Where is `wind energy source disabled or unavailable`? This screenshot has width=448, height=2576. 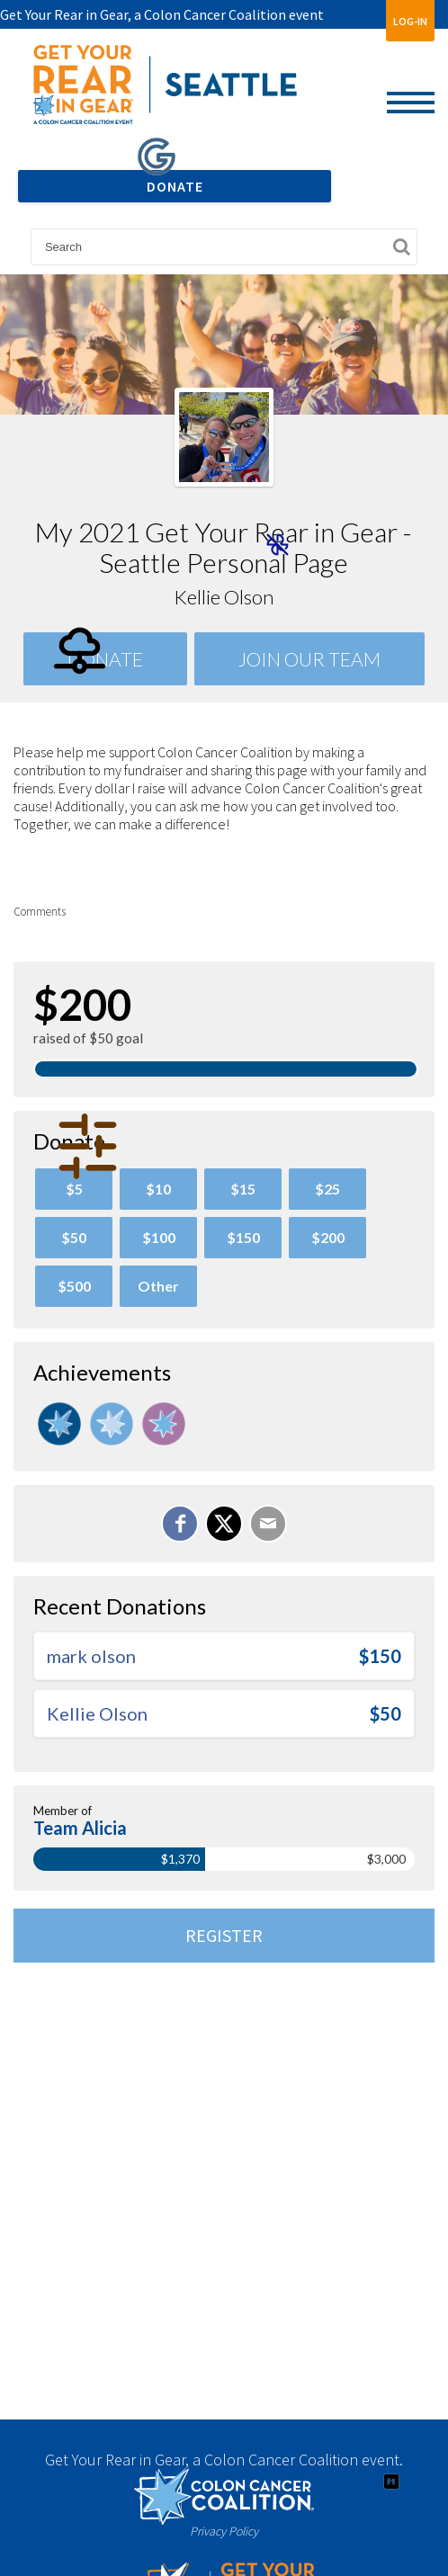 wind energy source disabled or unavailable is located at coordinates (277, 544).